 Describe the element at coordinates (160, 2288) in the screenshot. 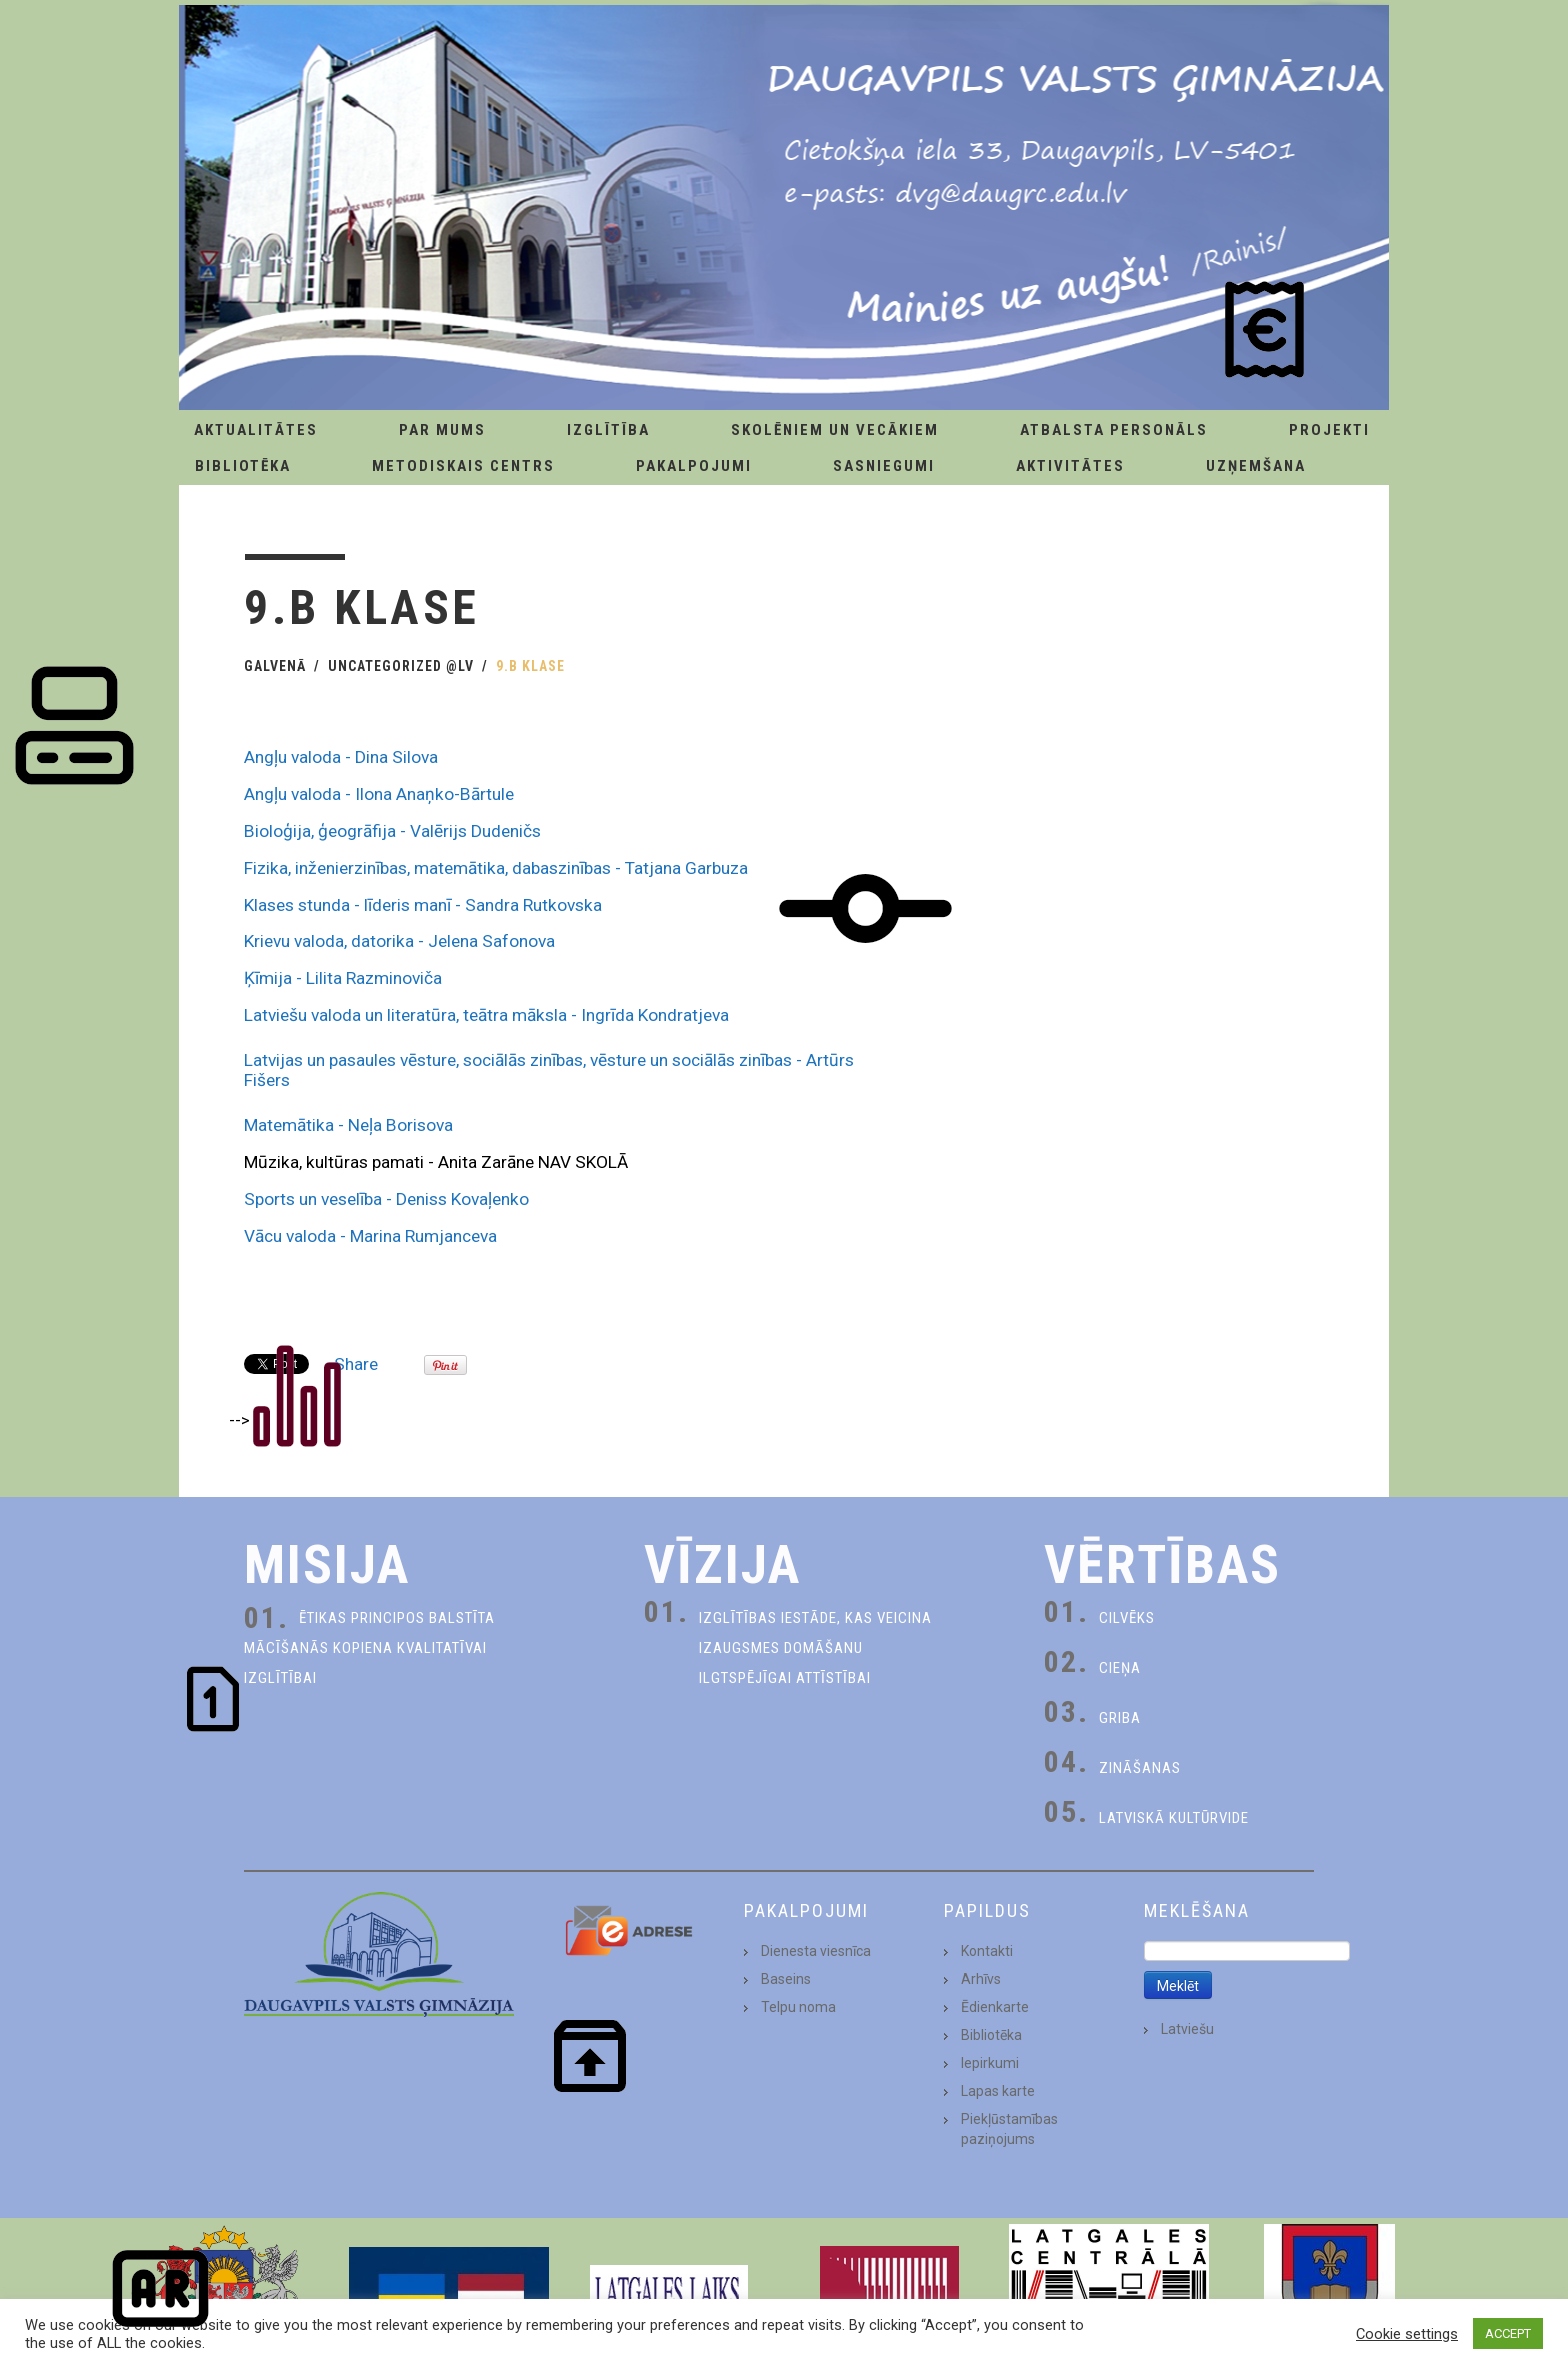

I see `indicates augmented reality feature available` at that location.